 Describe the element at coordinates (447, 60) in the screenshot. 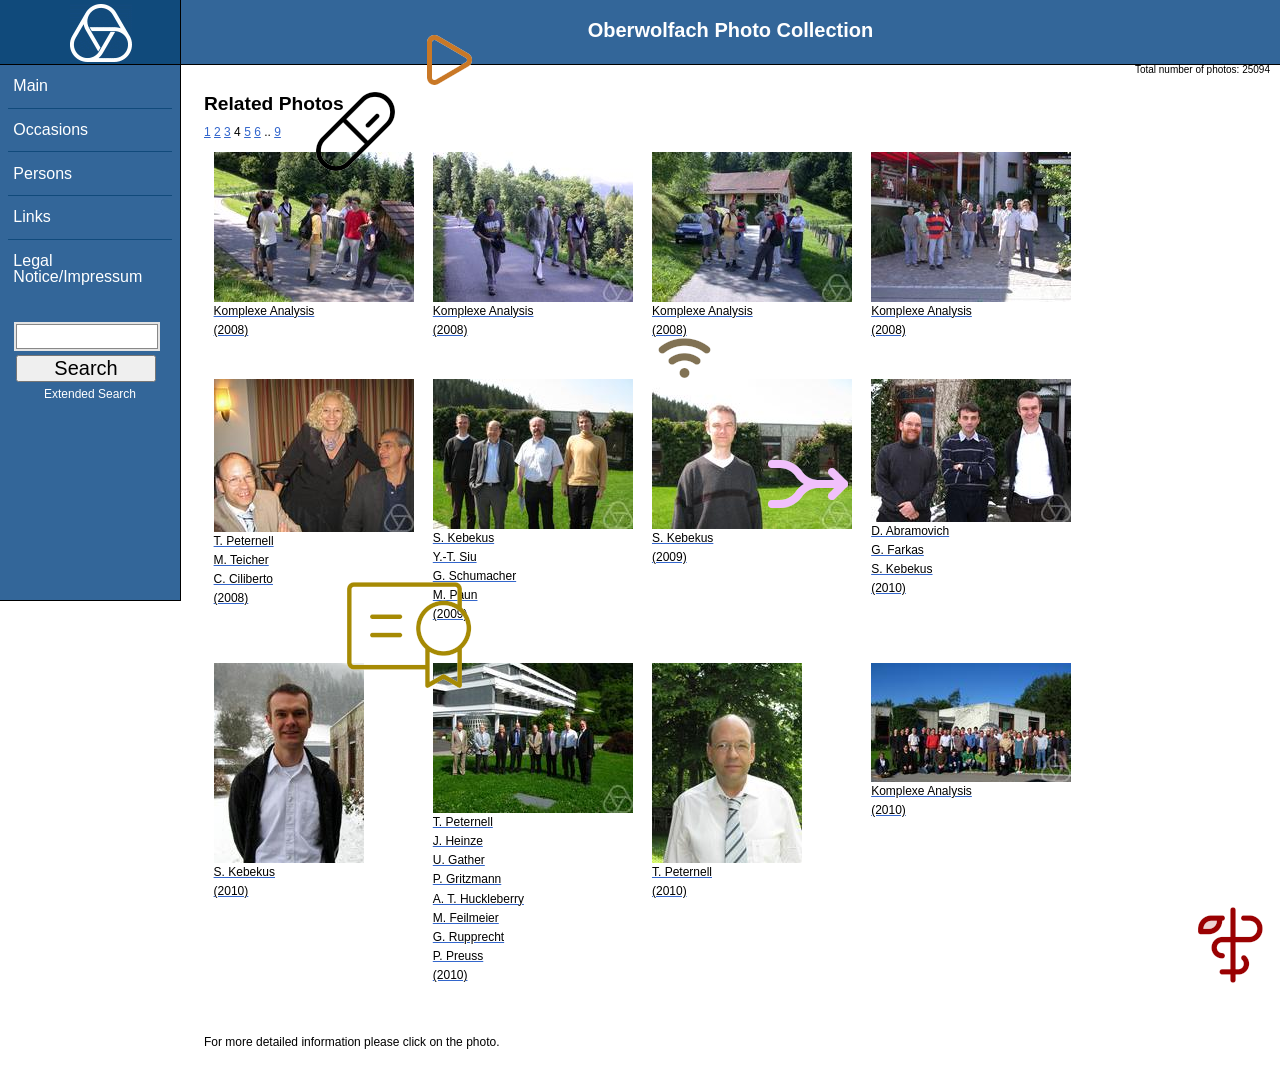

I see `play media or start playback` at that location.